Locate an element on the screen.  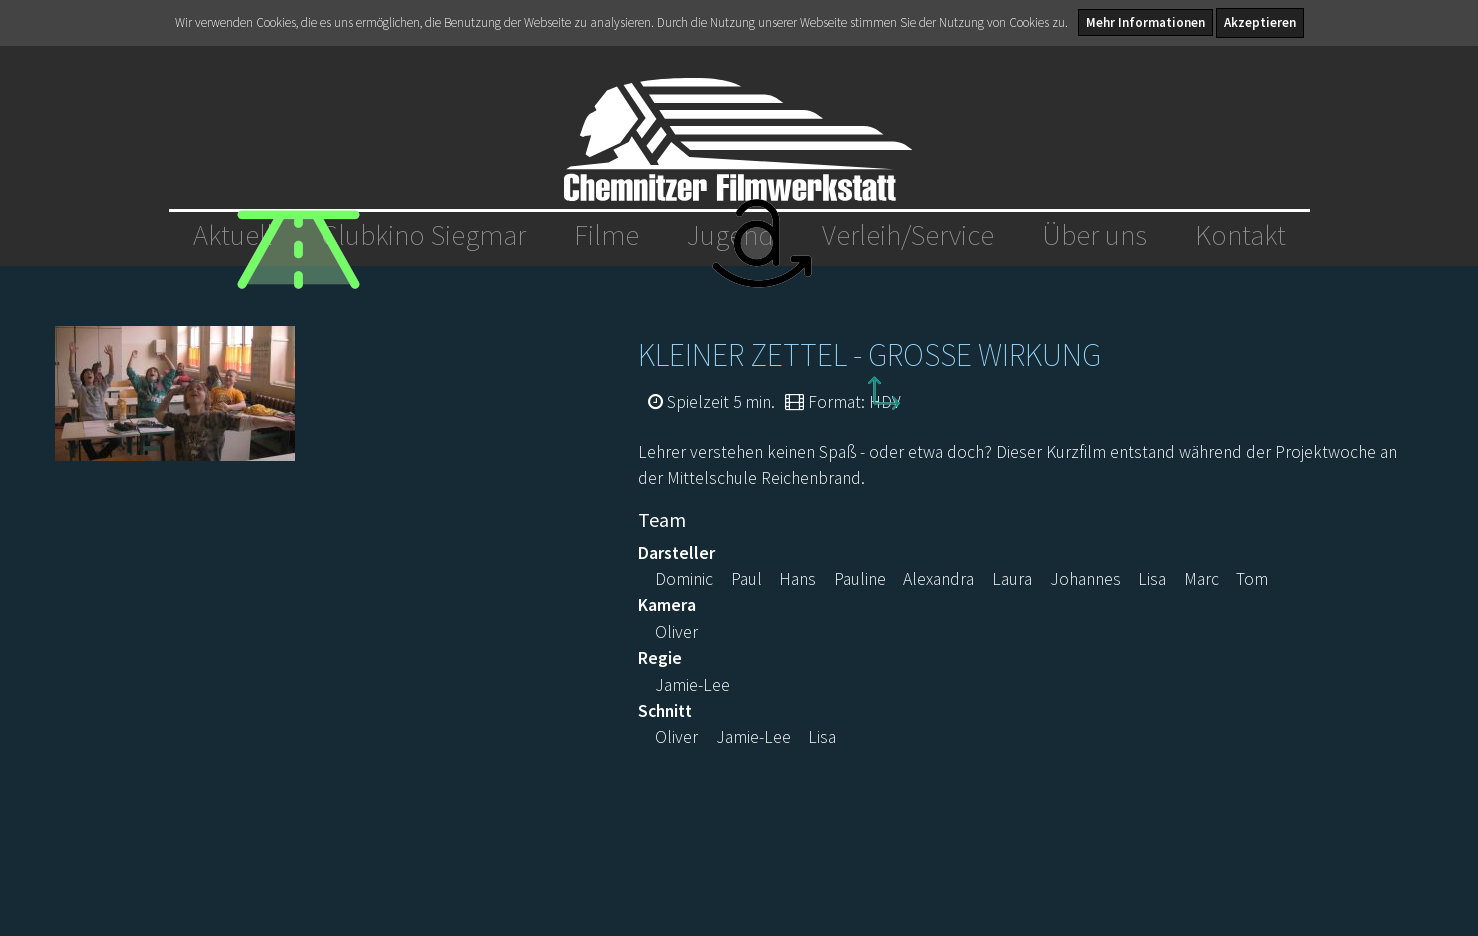
view driving directions or navigation is located at coordinates (298, 249).